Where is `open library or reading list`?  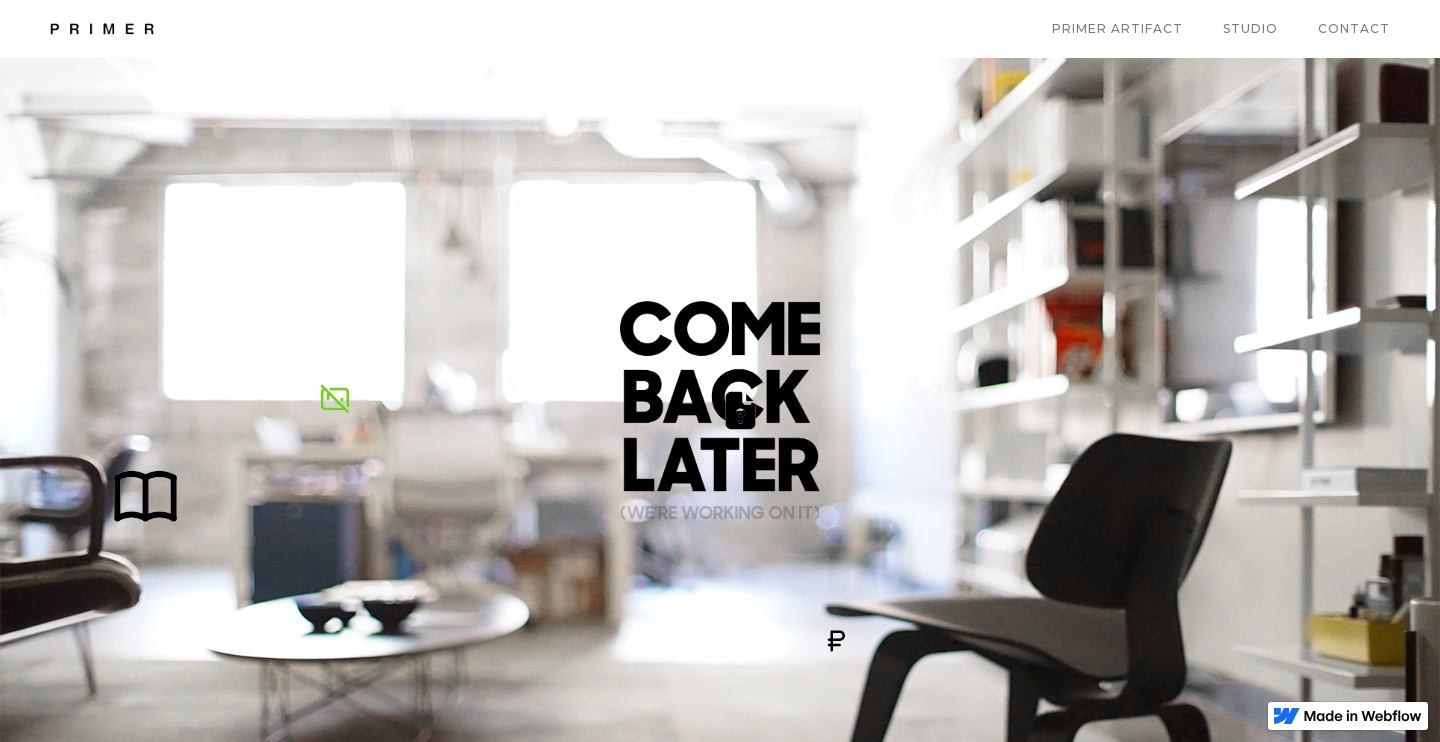
open library or reading list is located at coordinates (145, 496).